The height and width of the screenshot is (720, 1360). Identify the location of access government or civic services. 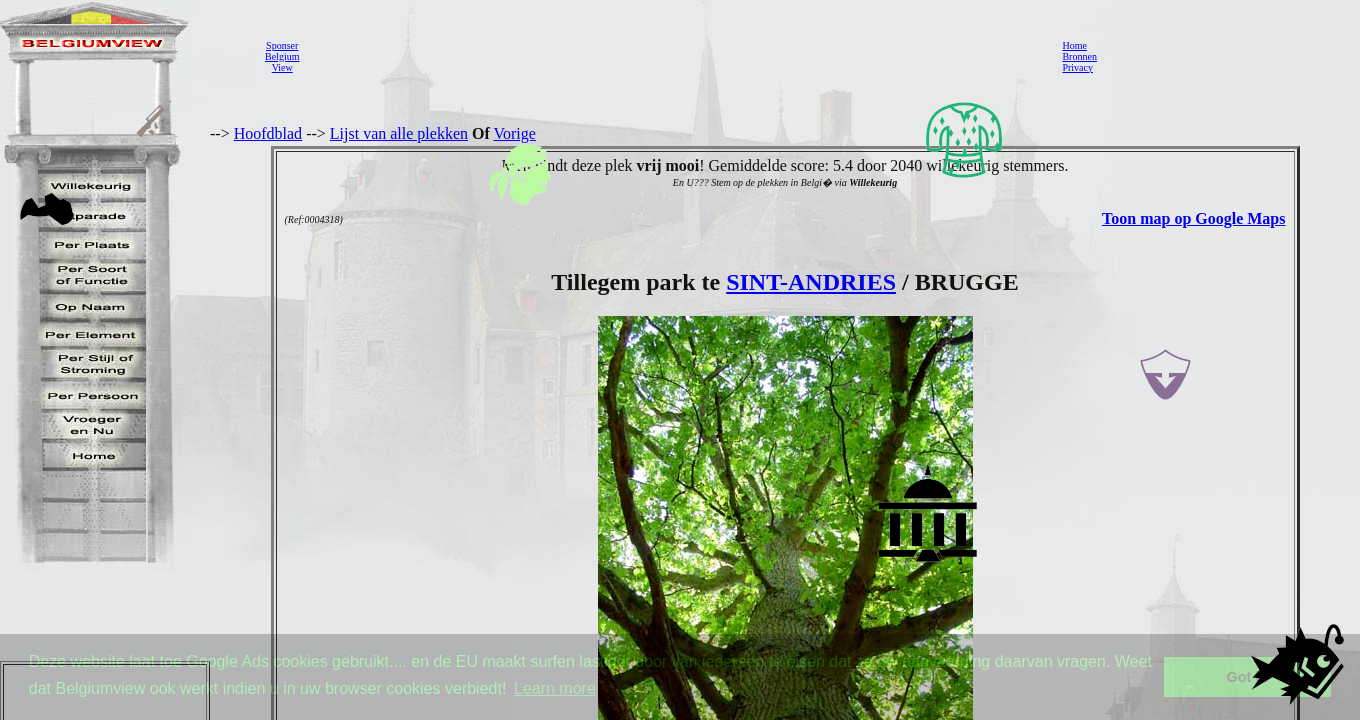
(928, 512).